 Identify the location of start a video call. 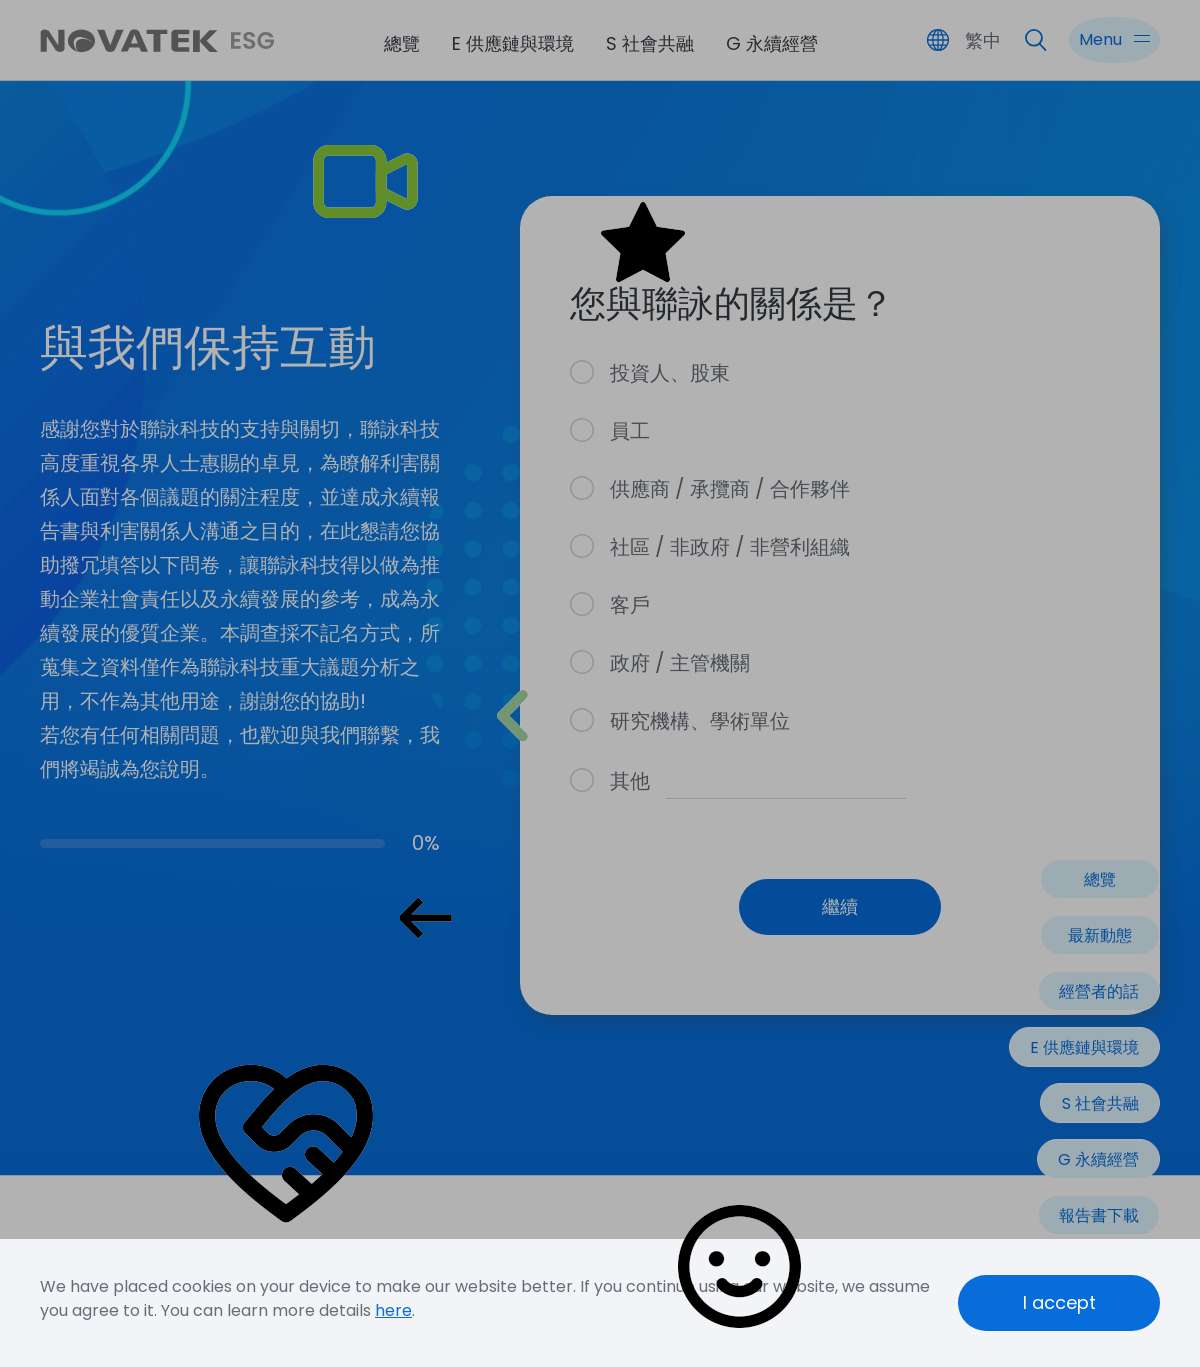
(365, 181).